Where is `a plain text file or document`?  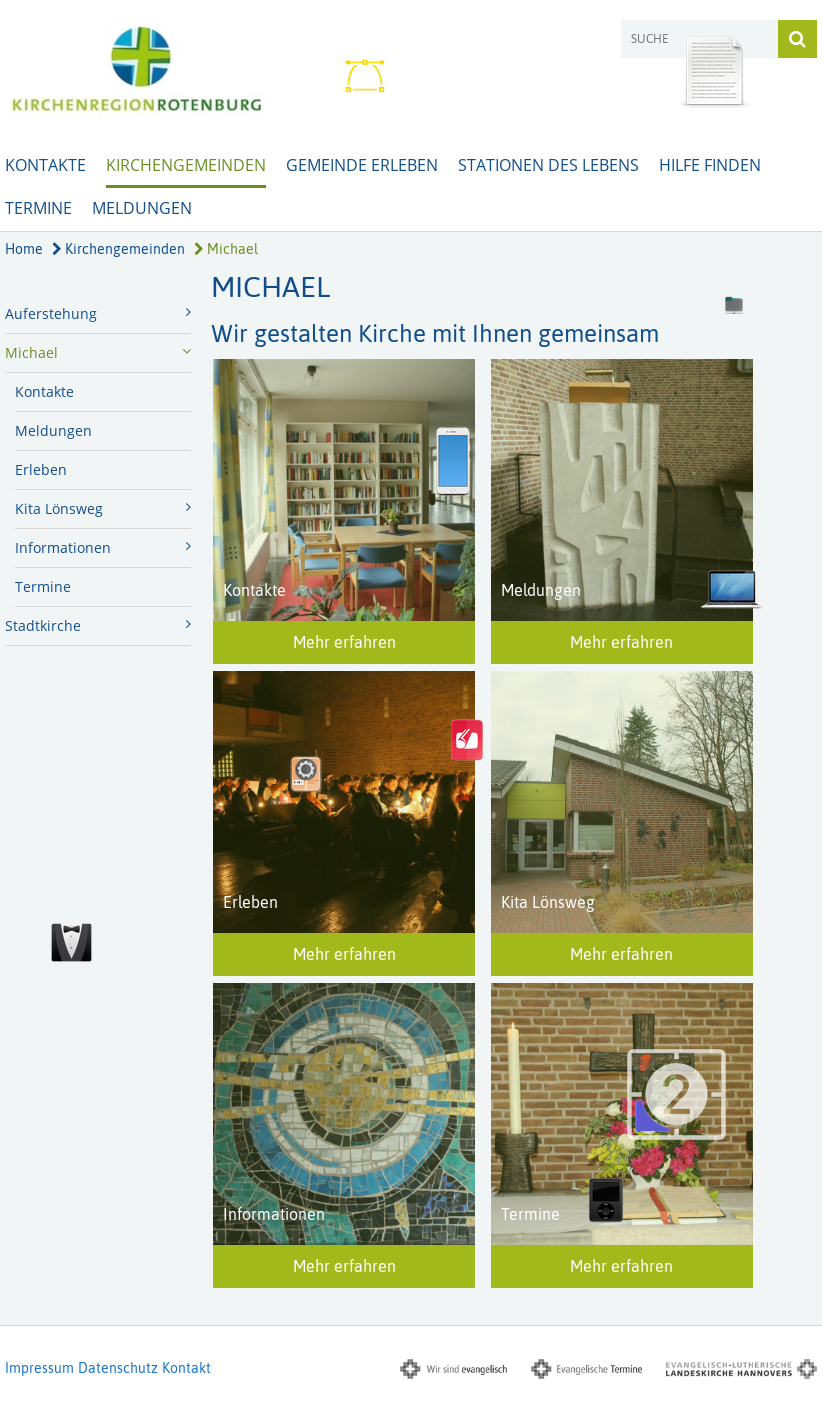
a plain text file or document is located at coordinates (715, 70).